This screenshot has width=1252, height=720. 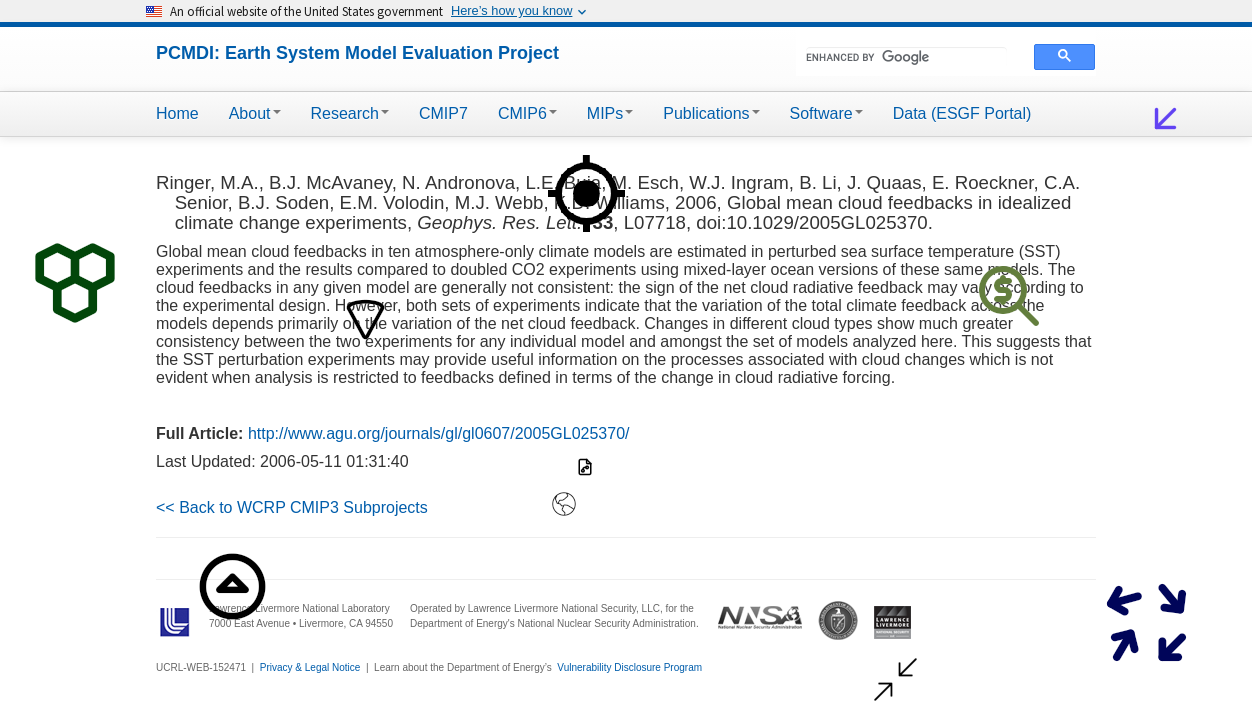 I want to click on shuffle or randomize content, so click(x=1146, y=621).